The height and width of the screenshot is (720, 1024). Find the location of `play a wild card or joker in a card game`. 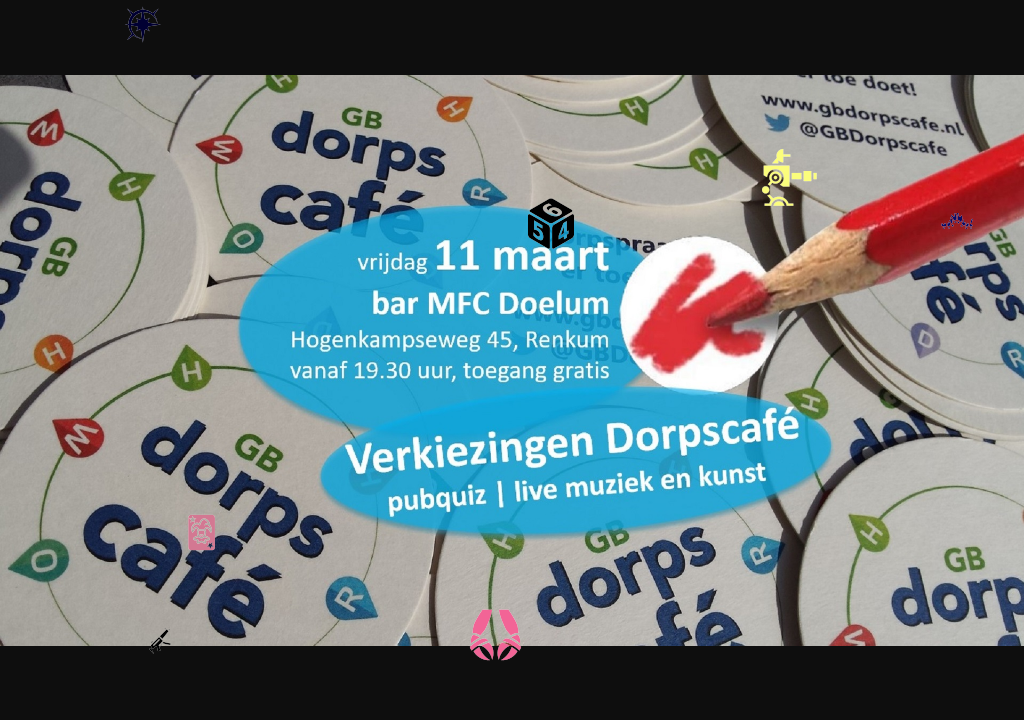

play a wild card or joker in a card game is located at coordinates (201, 532).